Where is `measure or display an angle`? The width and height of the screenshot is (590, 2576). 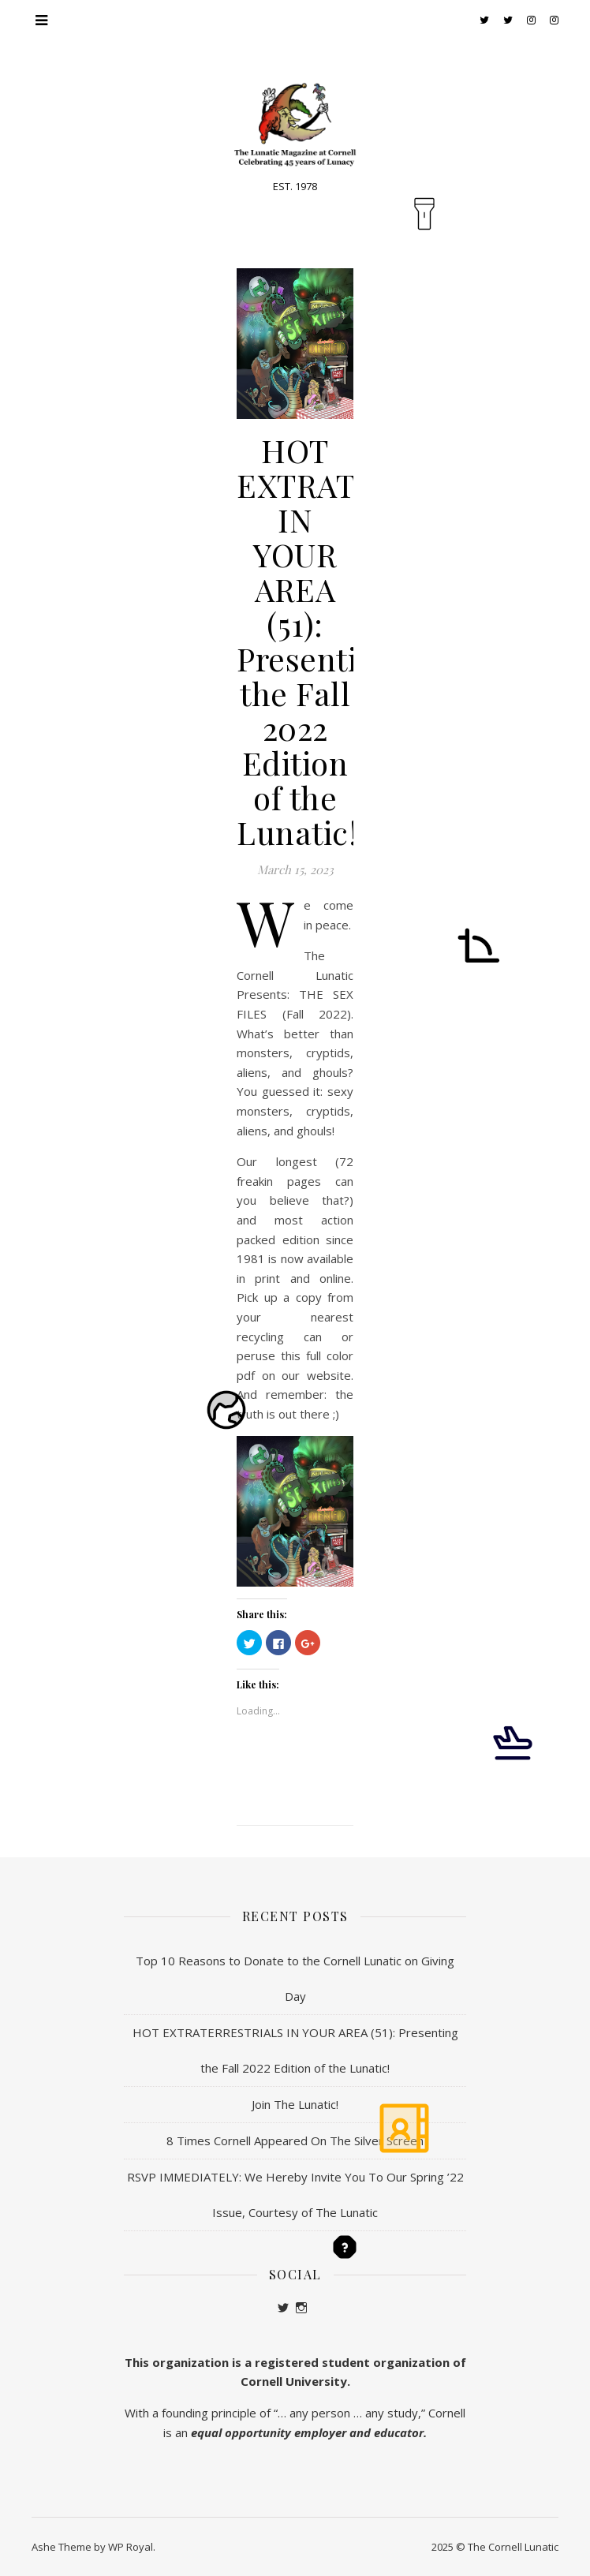 measure or display an angle is located at coordinates (477, 948).